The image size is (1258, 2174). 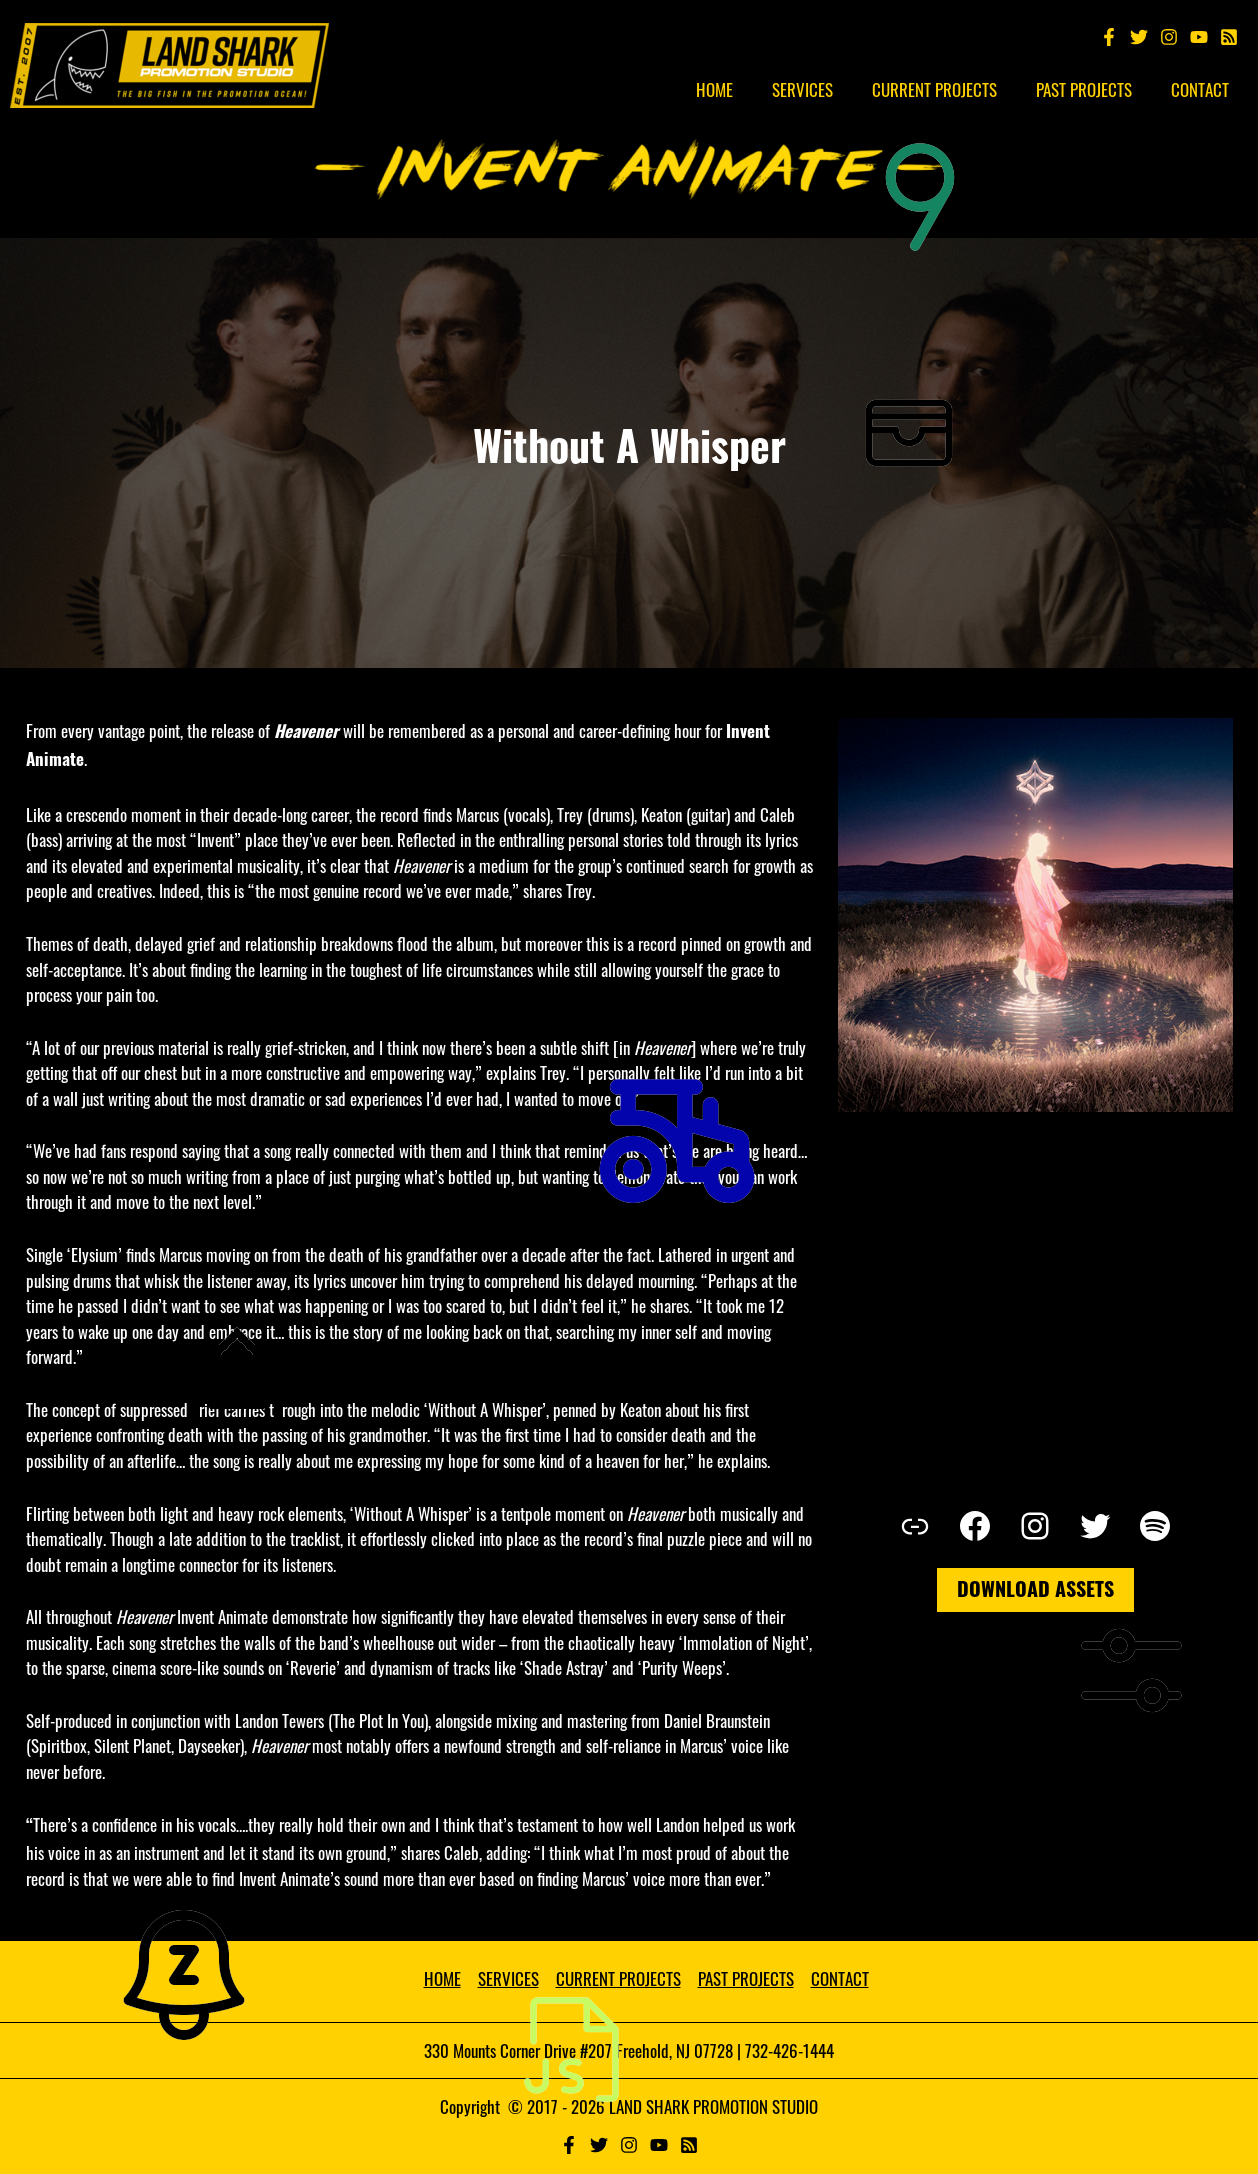 What do you see at coordinates (184, 1975) in the screenshot?
I see `snooze notifications temporarily` at bounding box center [184, 1975].